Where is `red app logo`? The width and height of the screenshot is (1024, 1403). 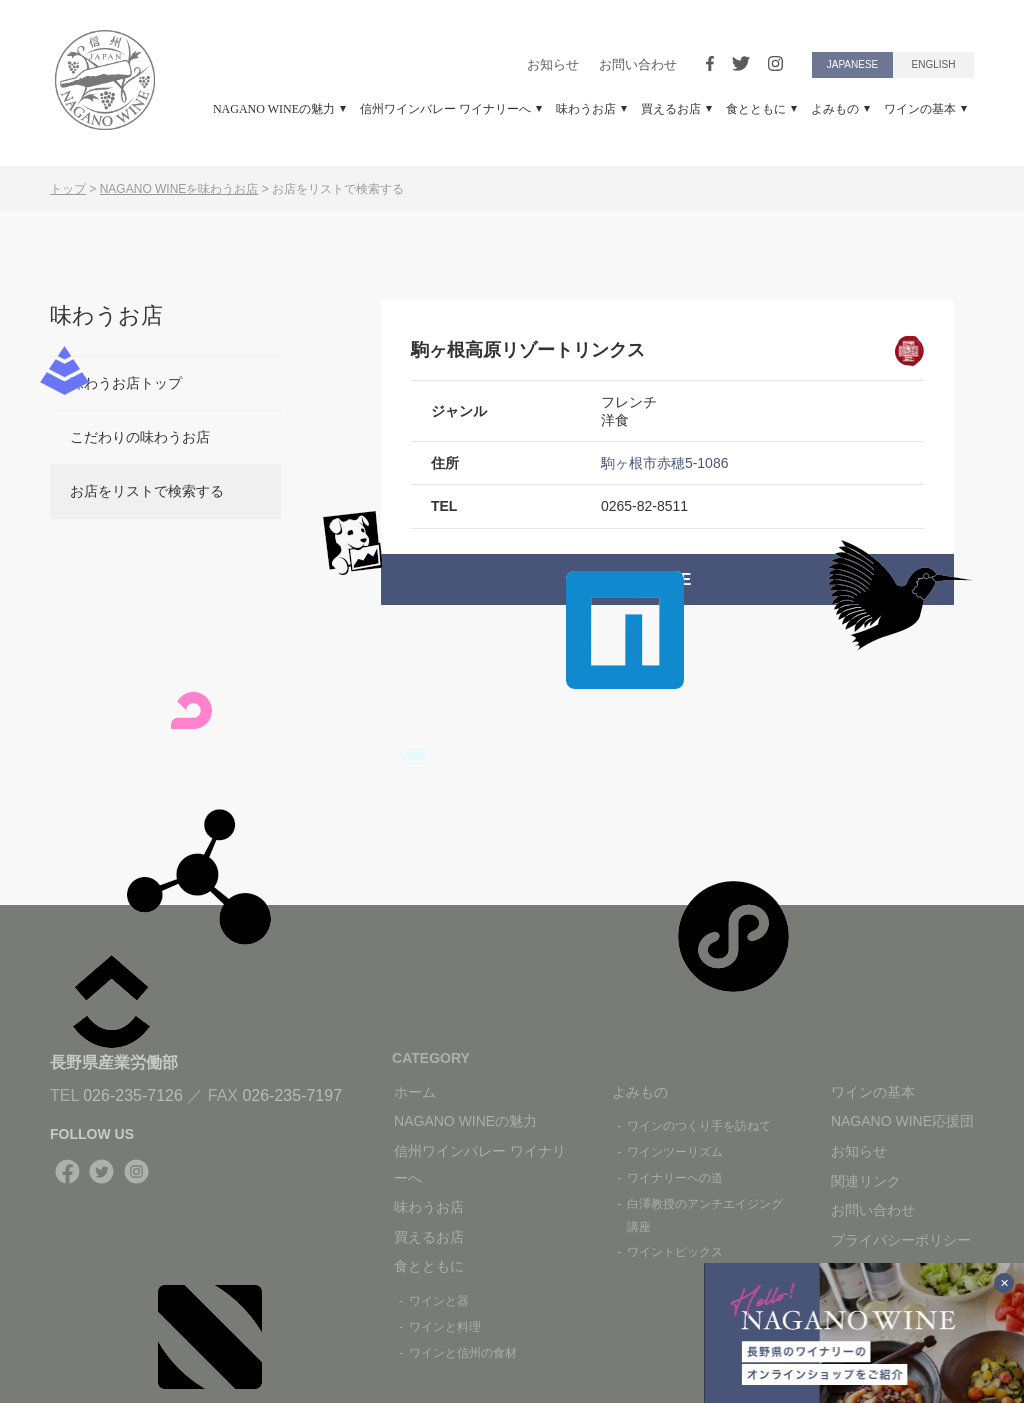
red app logo is located at coordinates (64, 370).